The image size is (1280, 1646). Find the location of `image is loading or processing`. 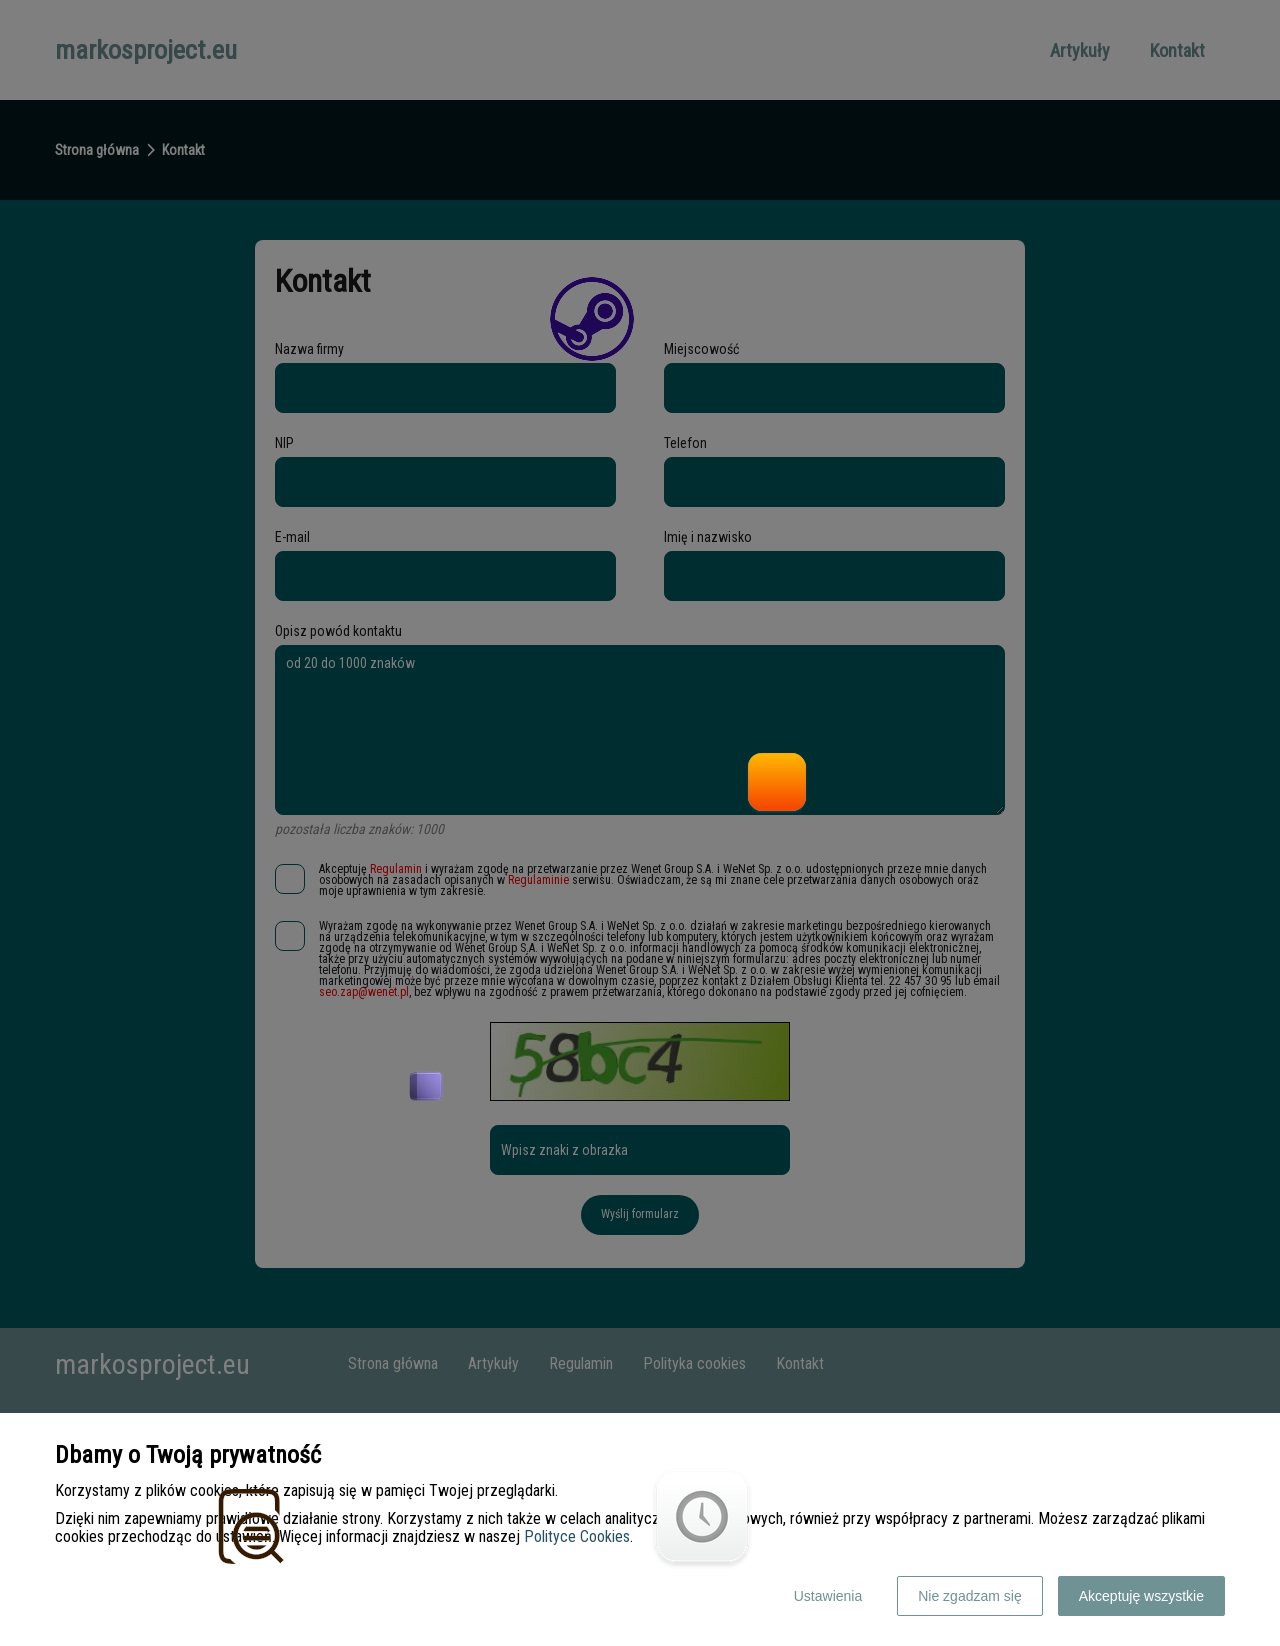

image is loading or processing is located at coordinates (702, 1517).